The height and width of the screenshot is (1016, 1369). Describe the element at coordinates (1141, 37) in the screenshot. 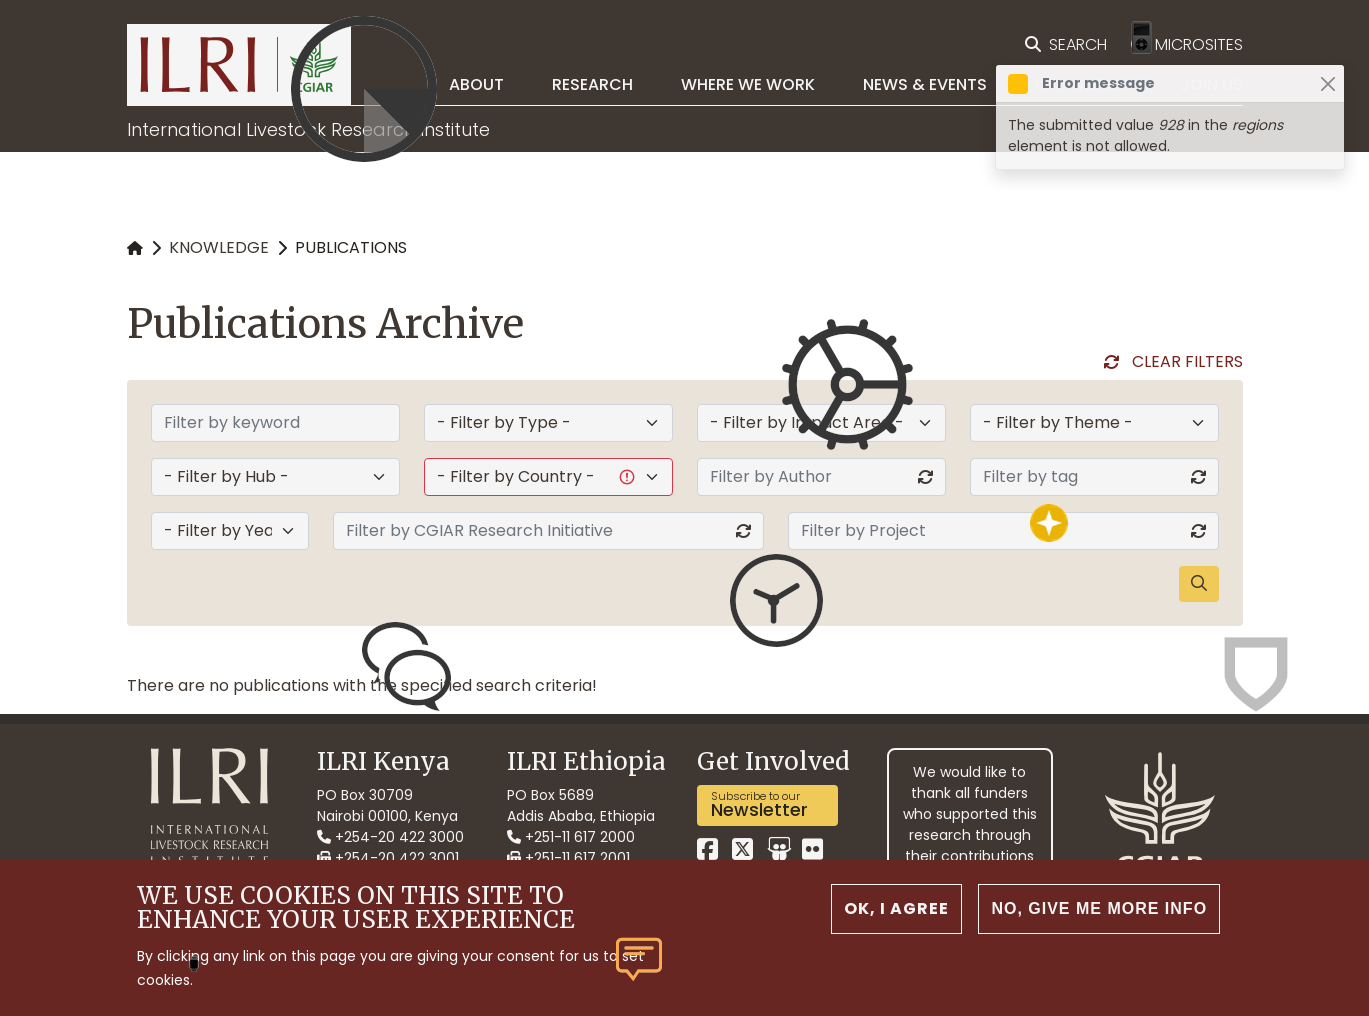

I see `iPod classic device icon` at that location.